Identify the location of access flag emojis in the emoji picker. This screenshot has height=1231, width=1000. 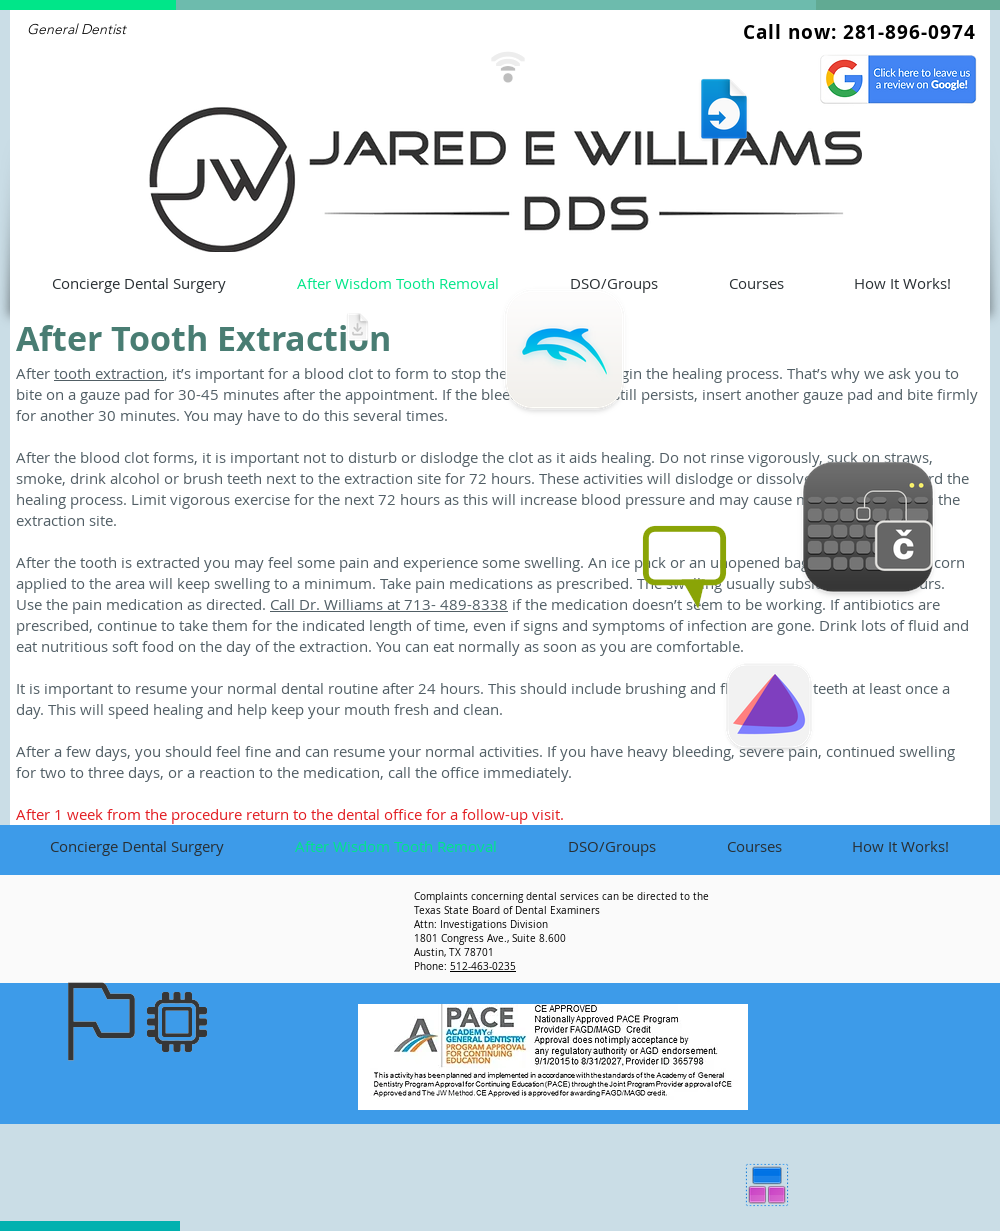
(101, 1021).